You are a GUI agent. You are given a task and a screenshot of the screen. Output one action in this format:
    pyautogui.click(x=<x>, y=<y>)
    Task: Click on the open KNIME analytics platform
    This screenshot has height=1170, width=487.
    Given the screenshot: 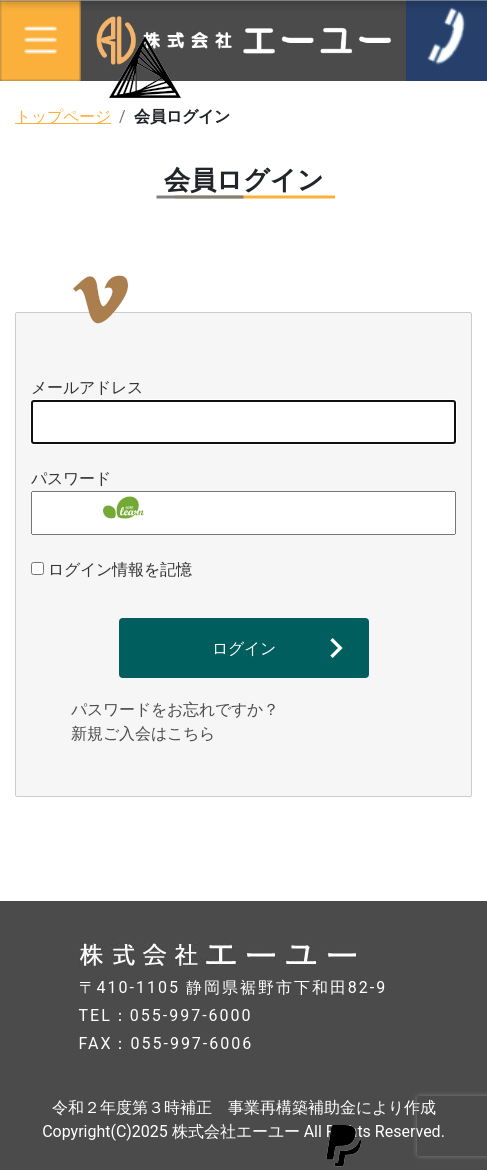 What is the action you would take?
    pyautogui.click(x=145, y=67)
    